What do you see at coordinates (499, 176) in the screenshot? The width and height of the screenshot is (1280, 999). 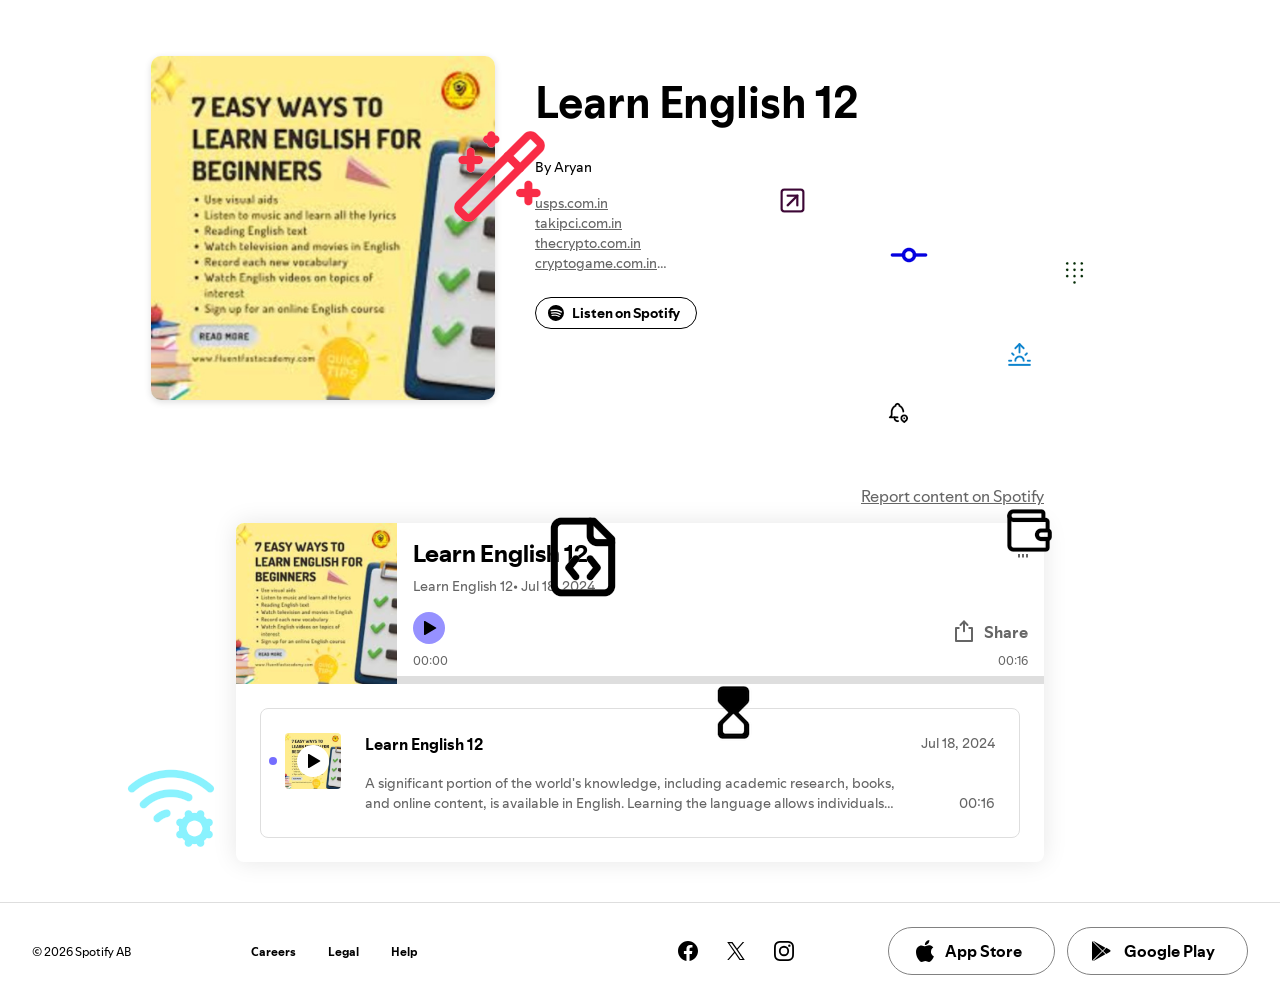 I see `apply magic or auto-enhance effects` at bounding box center [499, 176].